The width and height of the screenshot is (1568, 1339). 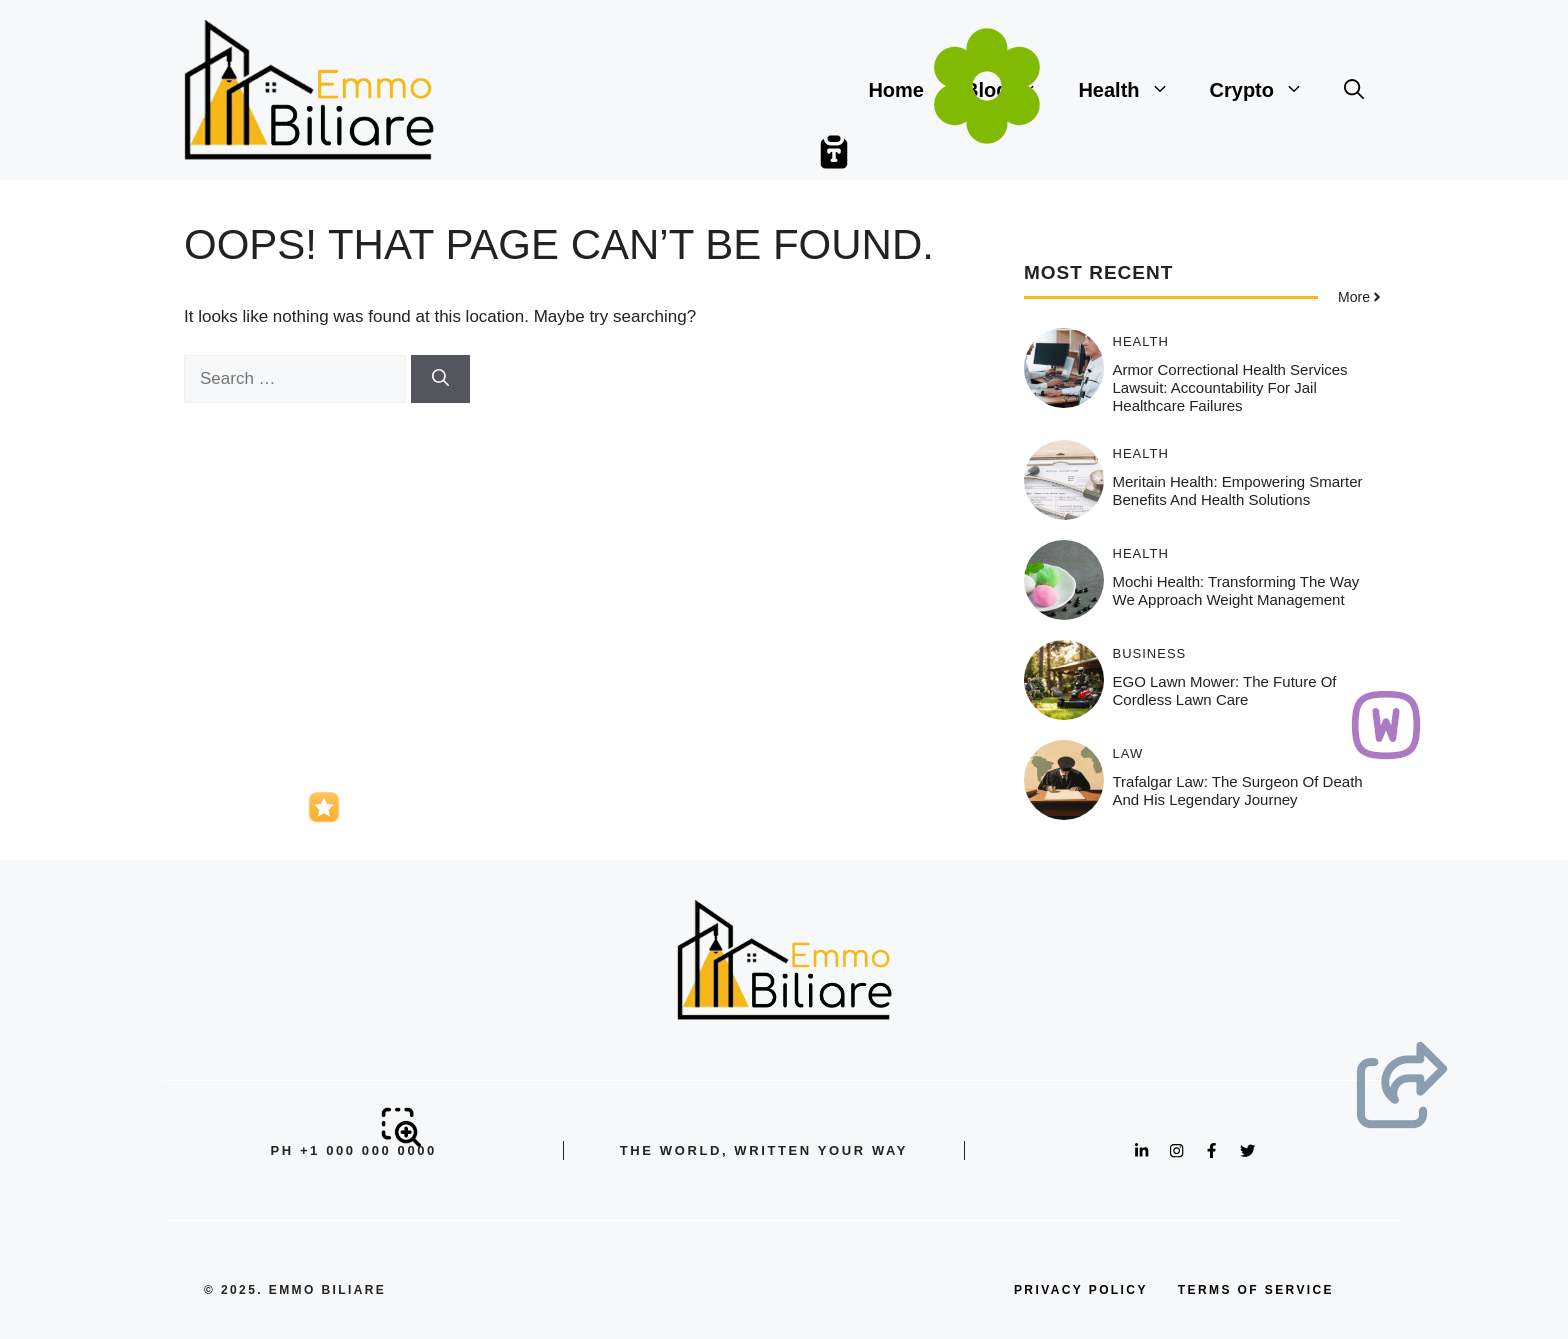 What do you see at coordinates (834, 152) in the screenshot?
I see `access copied text formatting options` at bounding box center [834, 152].